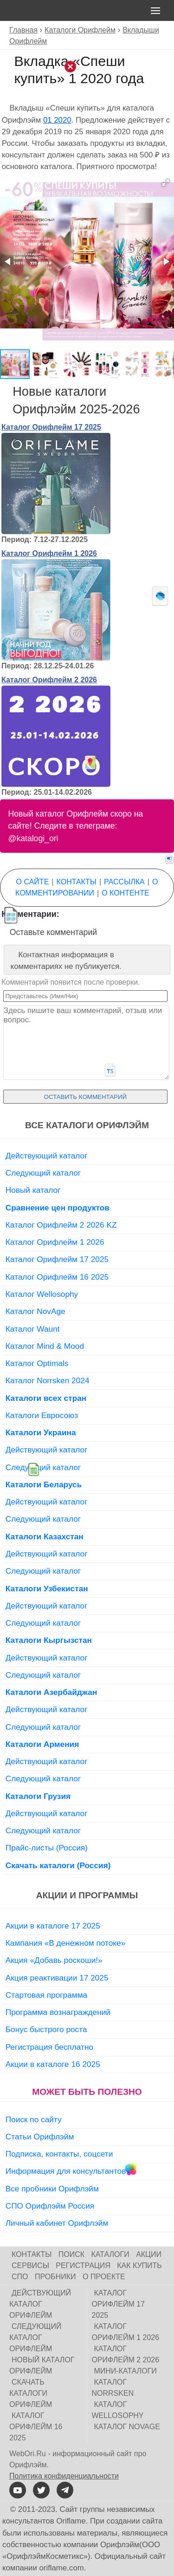  Describe the element at coordinates (90, 762) in the screenshot. I see `a google earth KML geographic data file` at that location.